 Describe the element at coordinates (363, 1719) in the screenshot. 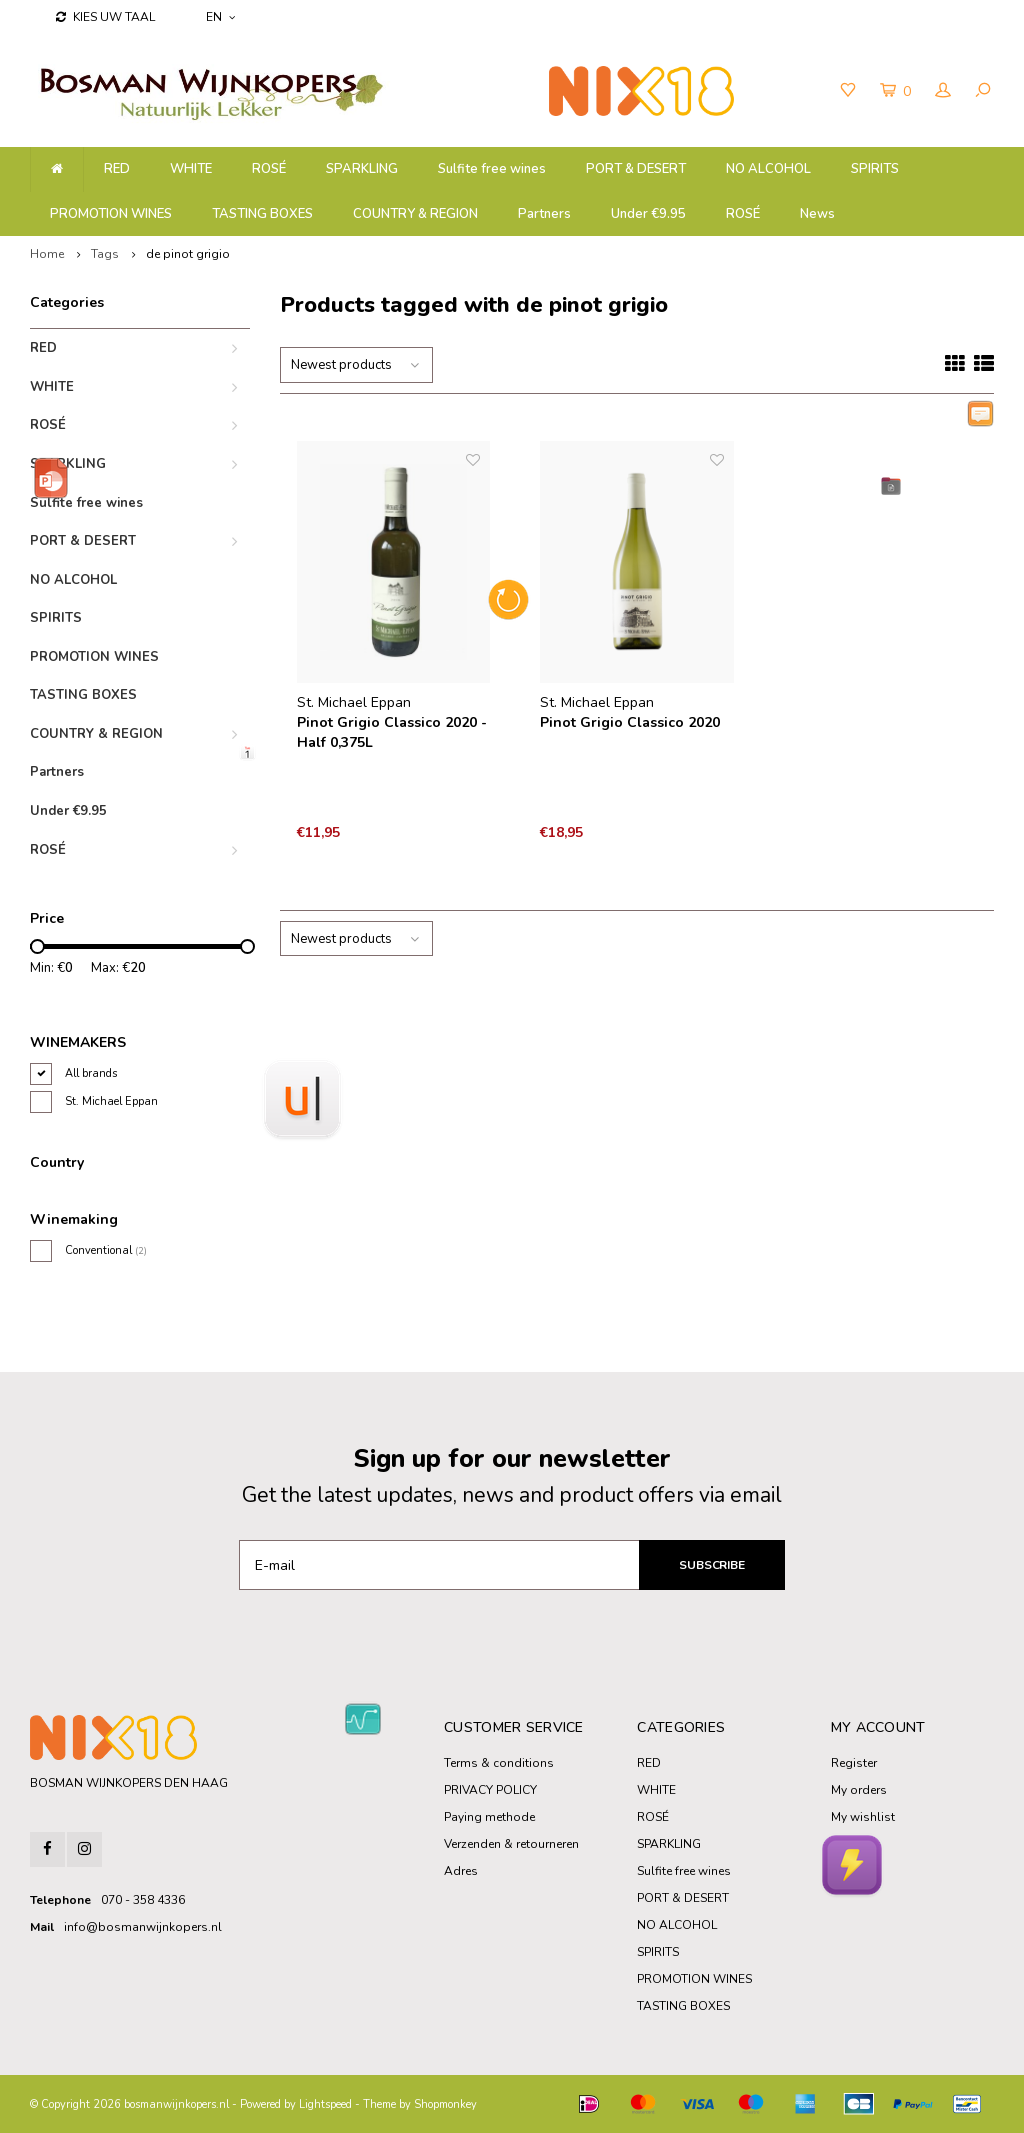

I see `open psensor temperature monitoring app` at that location.